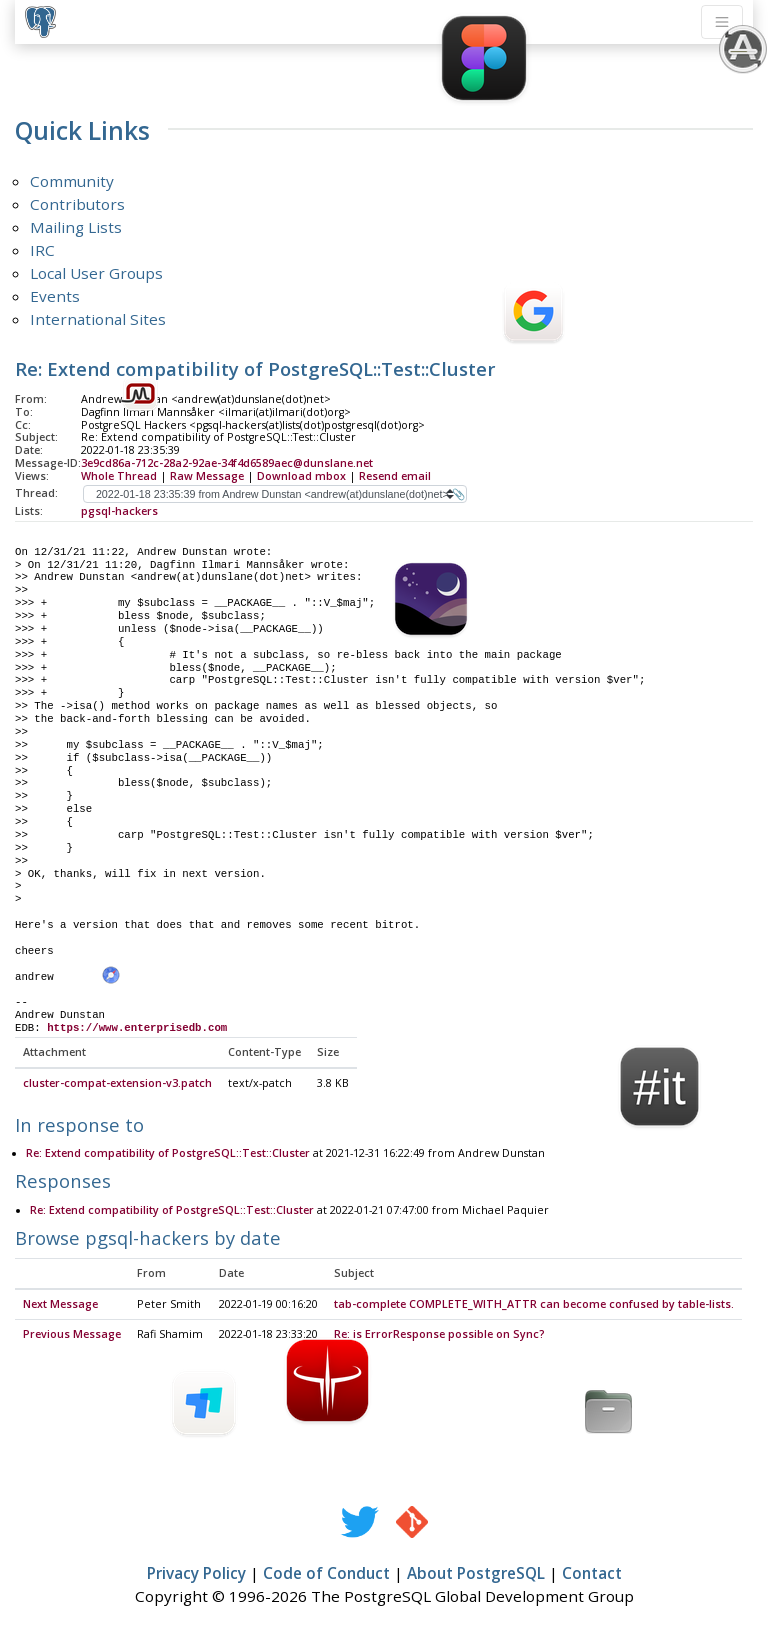 The height and width of the screenshot is (1647, 768). Describe the element at coordinates (111, 975) in the screenshot. I see `open the web browser` at that location.